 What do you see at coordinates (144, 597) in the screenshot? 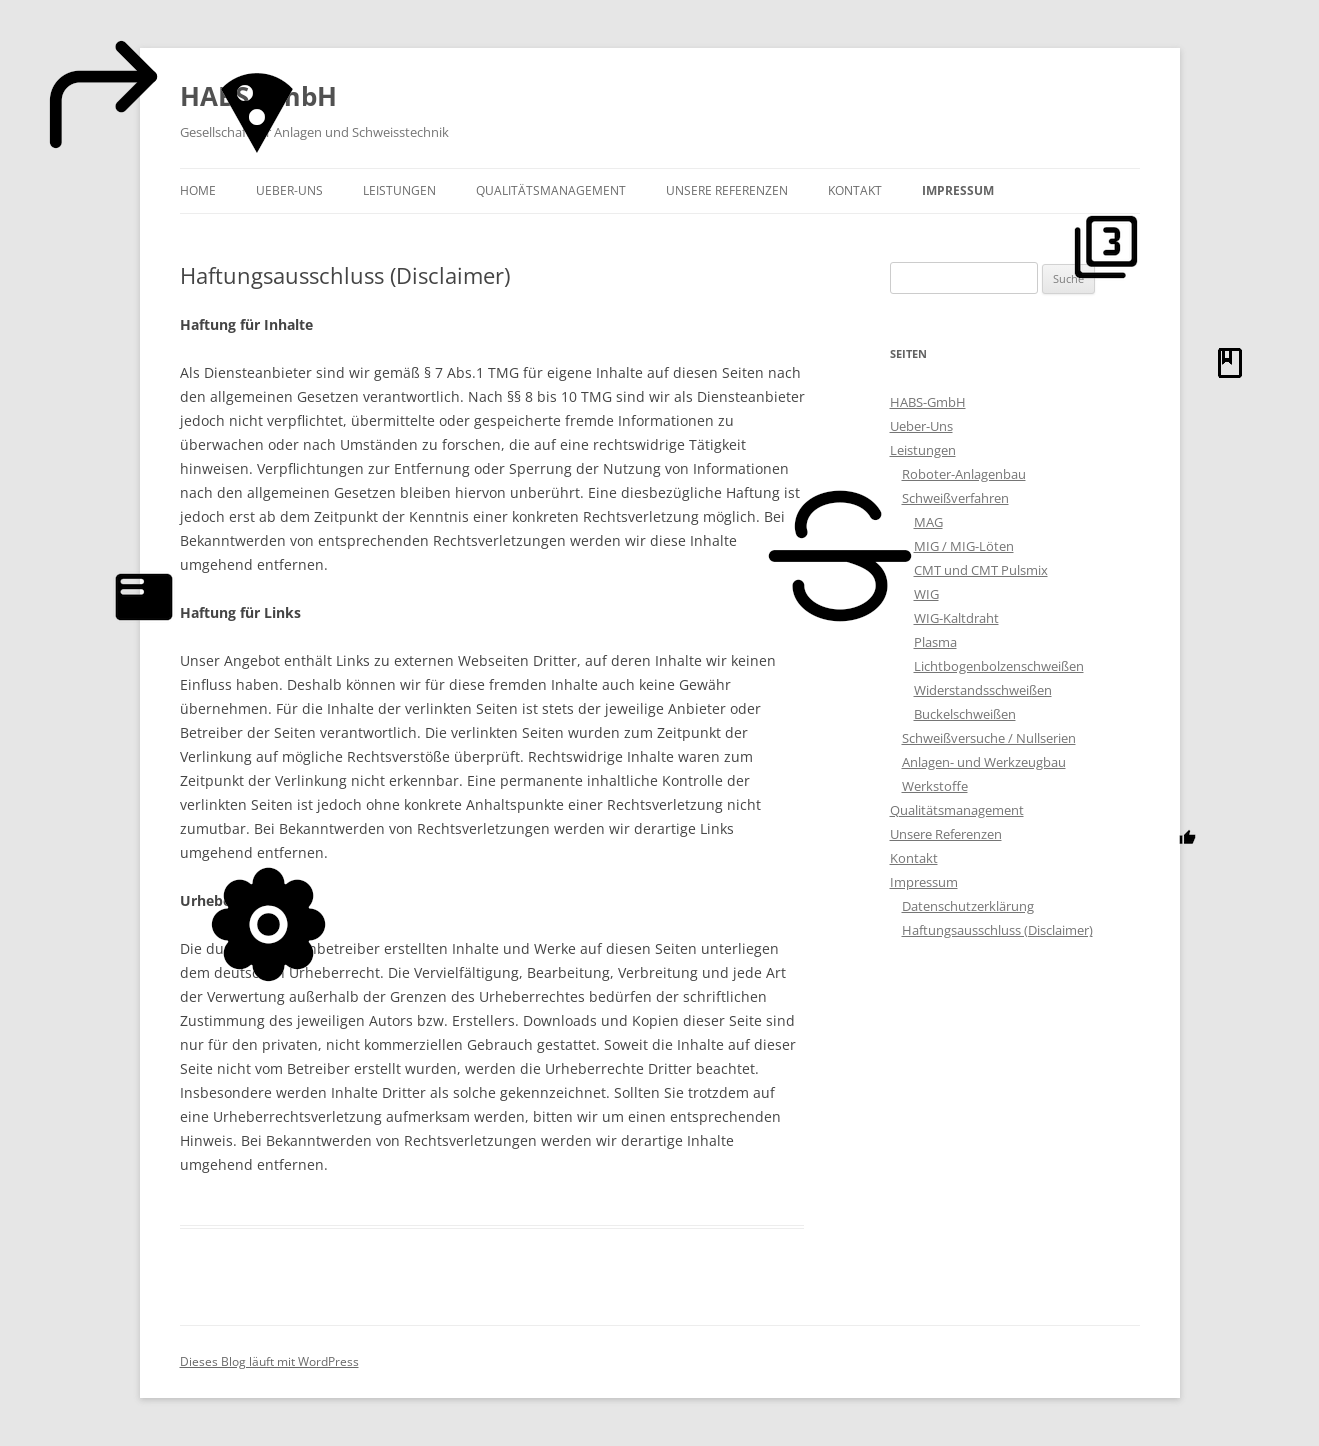
I see `view featured playlist` at bounding box center [144, 597].